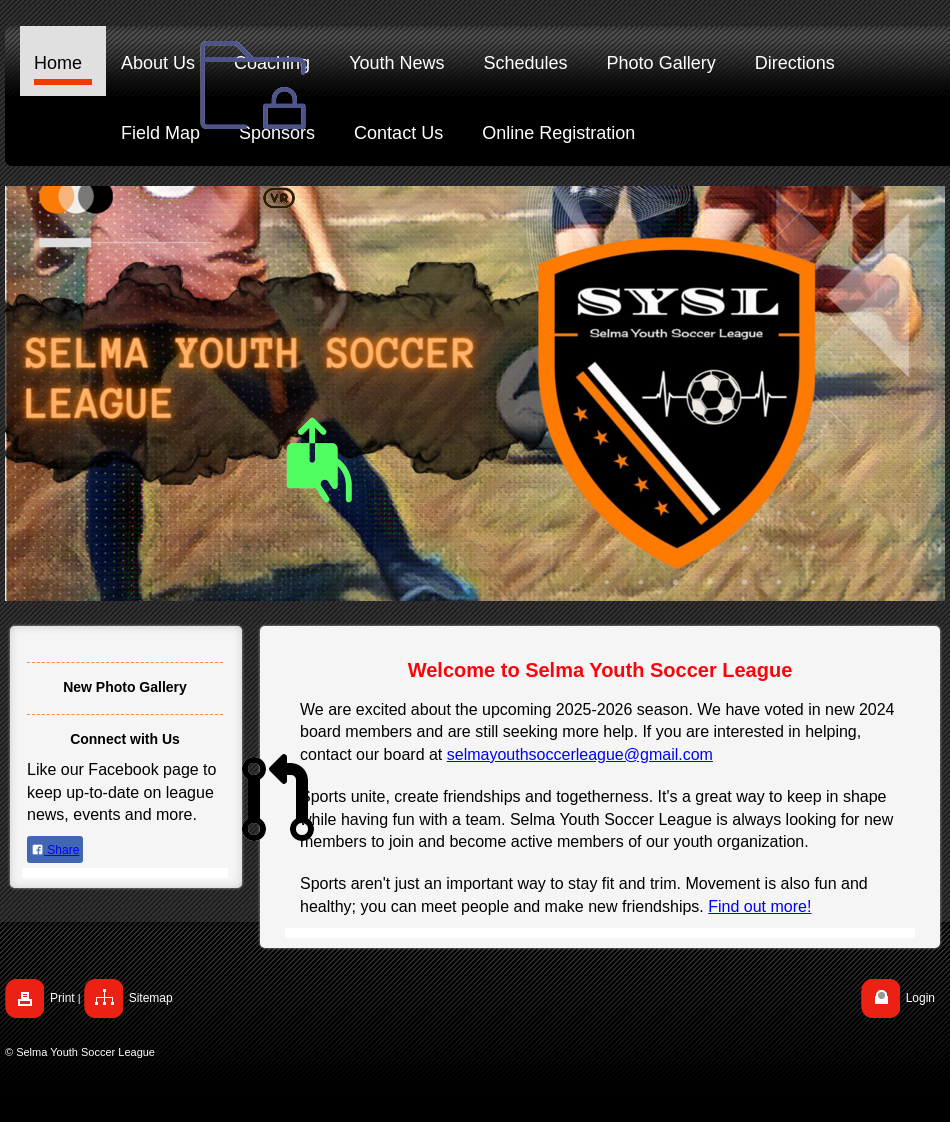 The width and height of the screenshot is (950, 1122). I want to click on access a password-protected folder, so click(253, 85).